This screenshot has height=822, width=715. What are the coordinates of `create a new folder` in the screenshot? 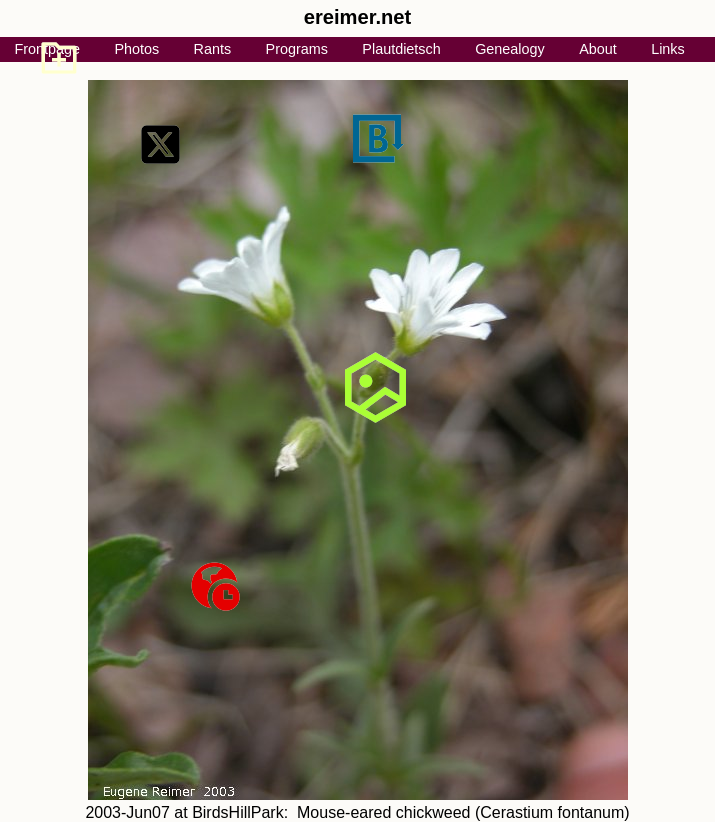 It's located at (59, 58).